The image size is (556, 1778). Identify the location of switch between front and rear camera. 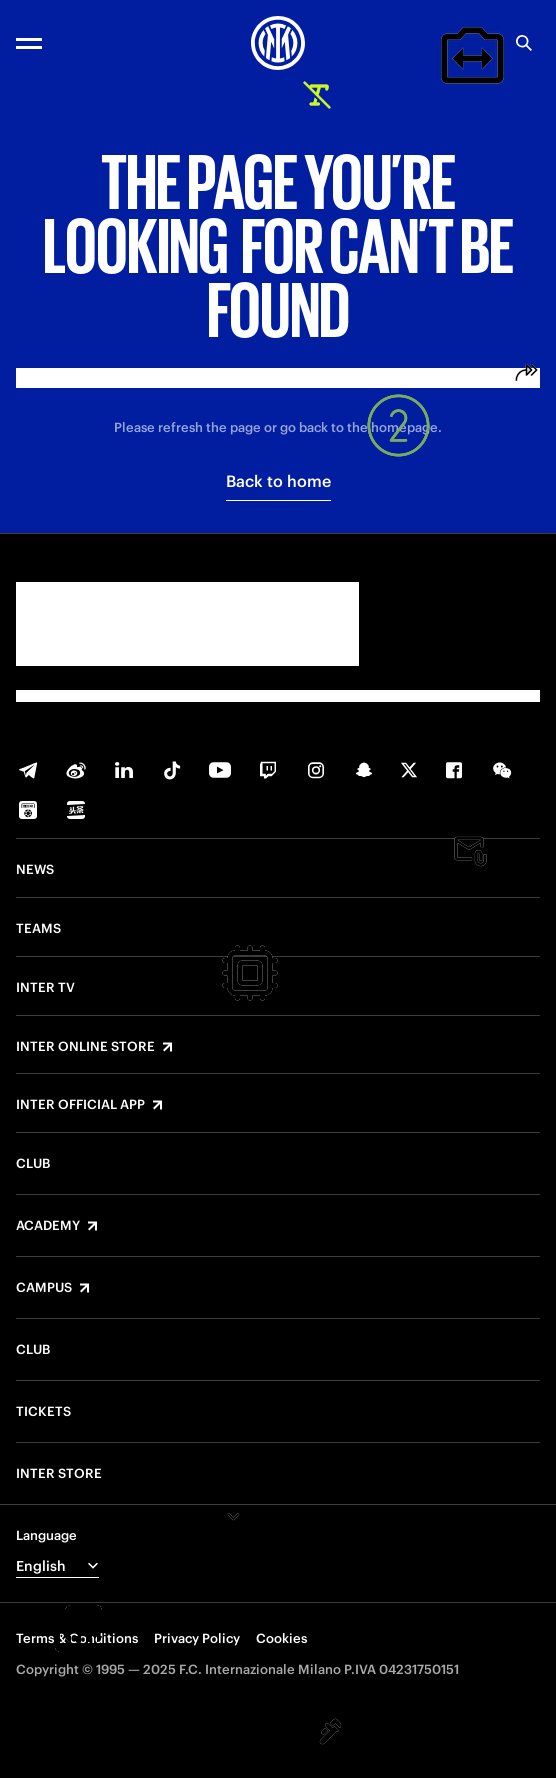
(472, 58).